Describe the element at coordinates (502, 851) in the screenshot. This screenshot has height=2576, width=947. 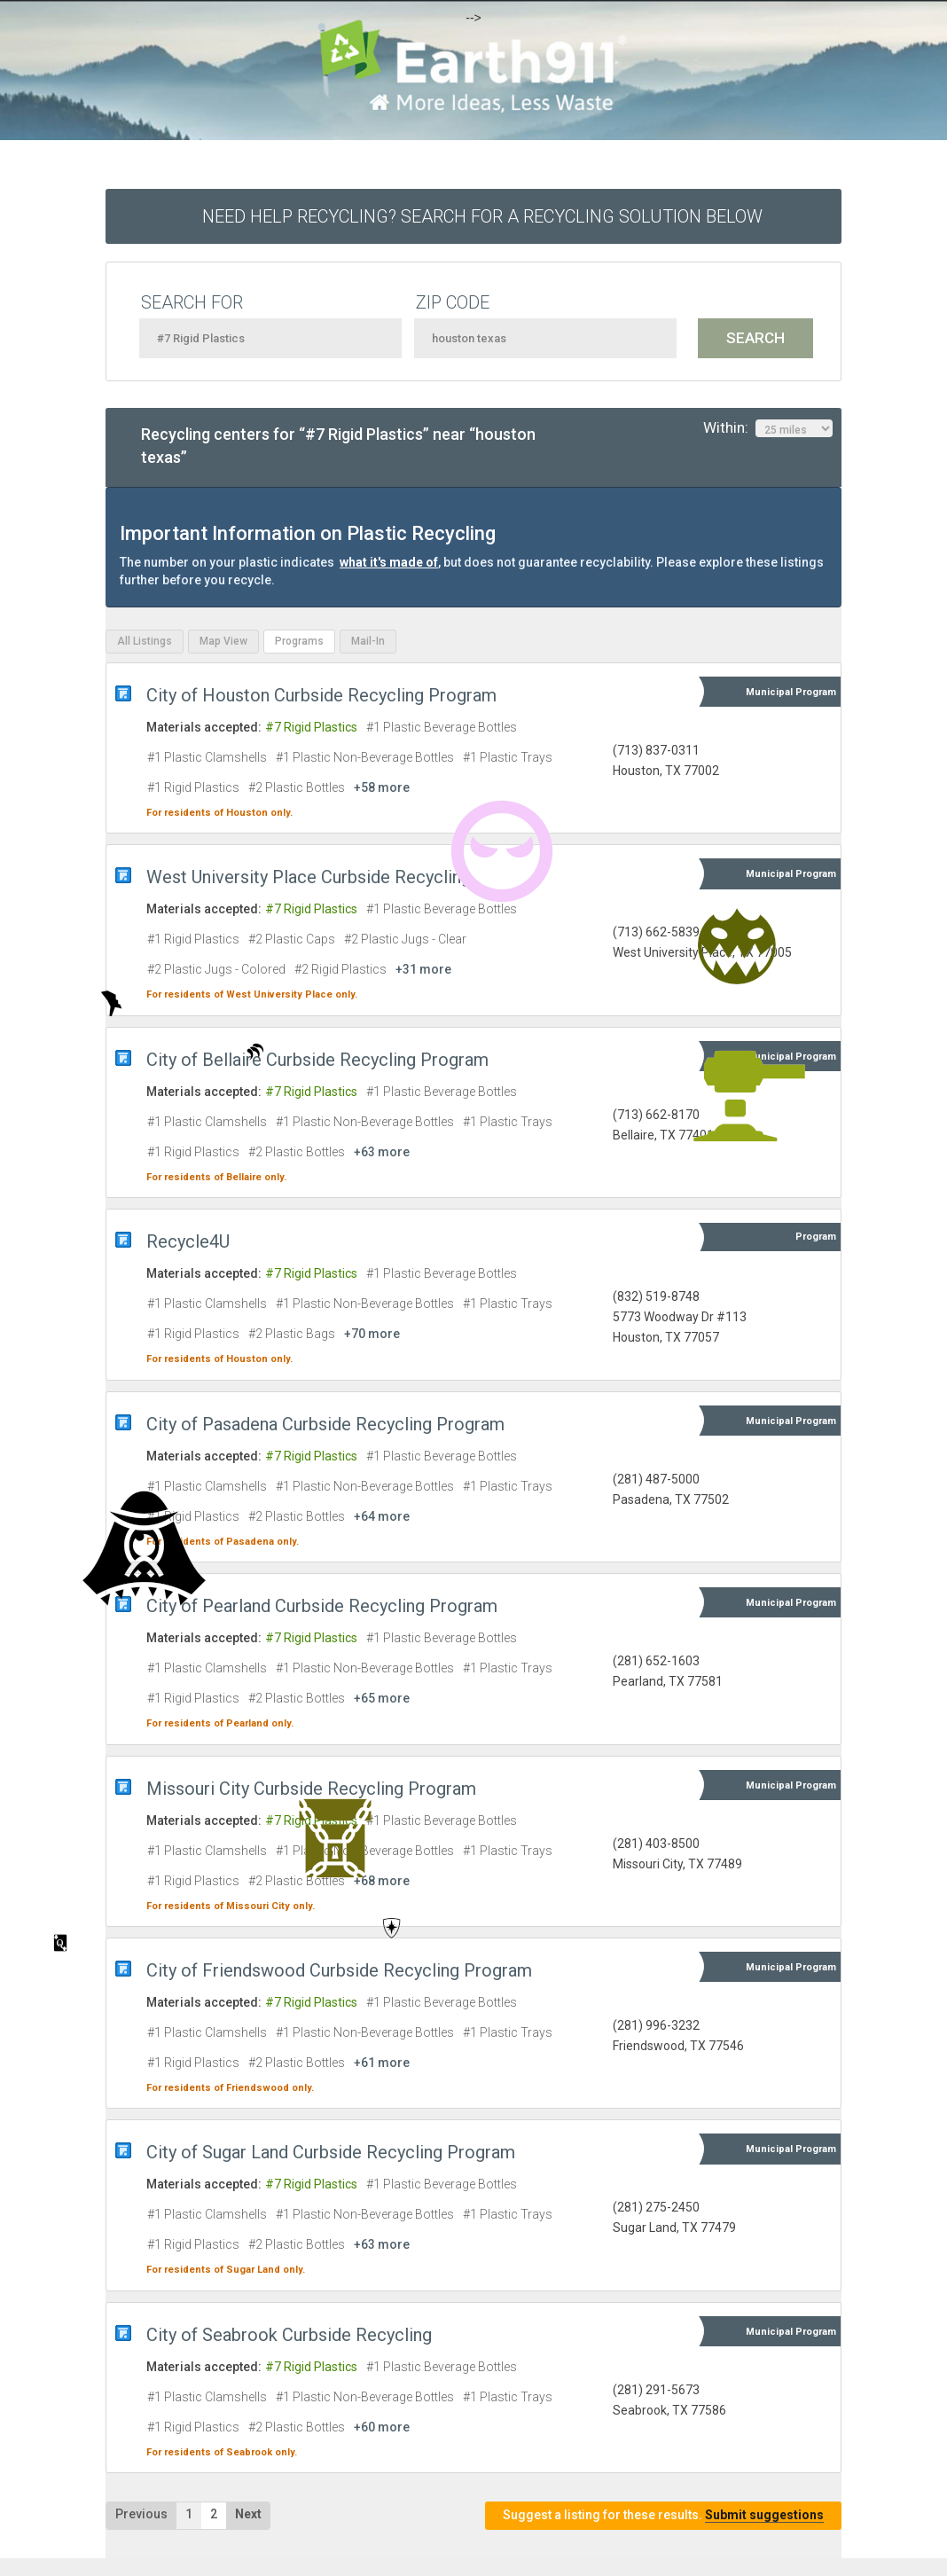
I see `indicates overkill or excessive damage in gameplay` at that location.